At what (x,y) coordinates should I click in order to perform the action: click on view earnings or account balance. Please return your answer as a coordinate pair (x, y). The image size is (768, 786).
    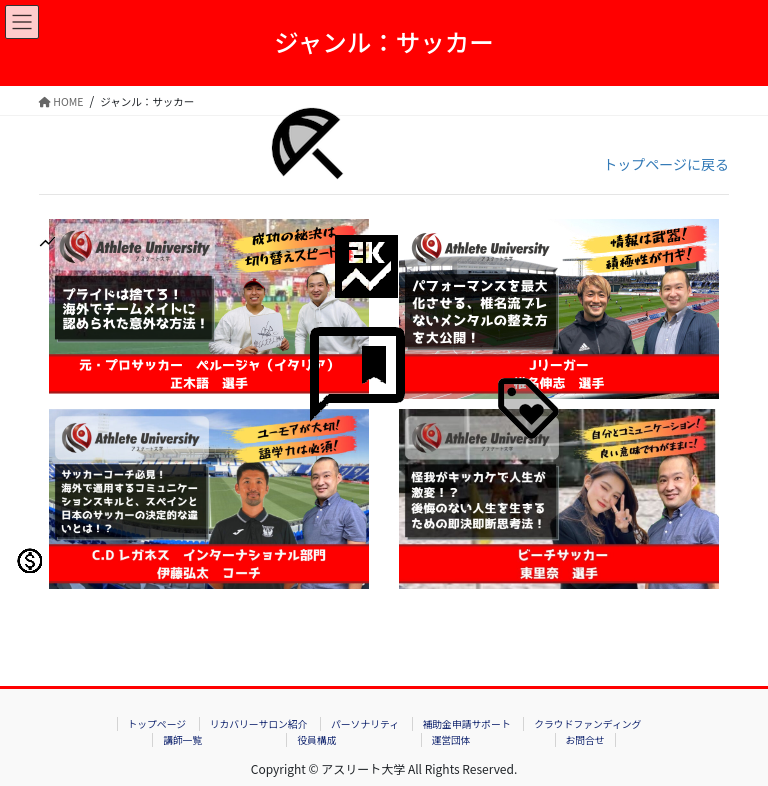
    Looking at the image, I should click on (30, 561).